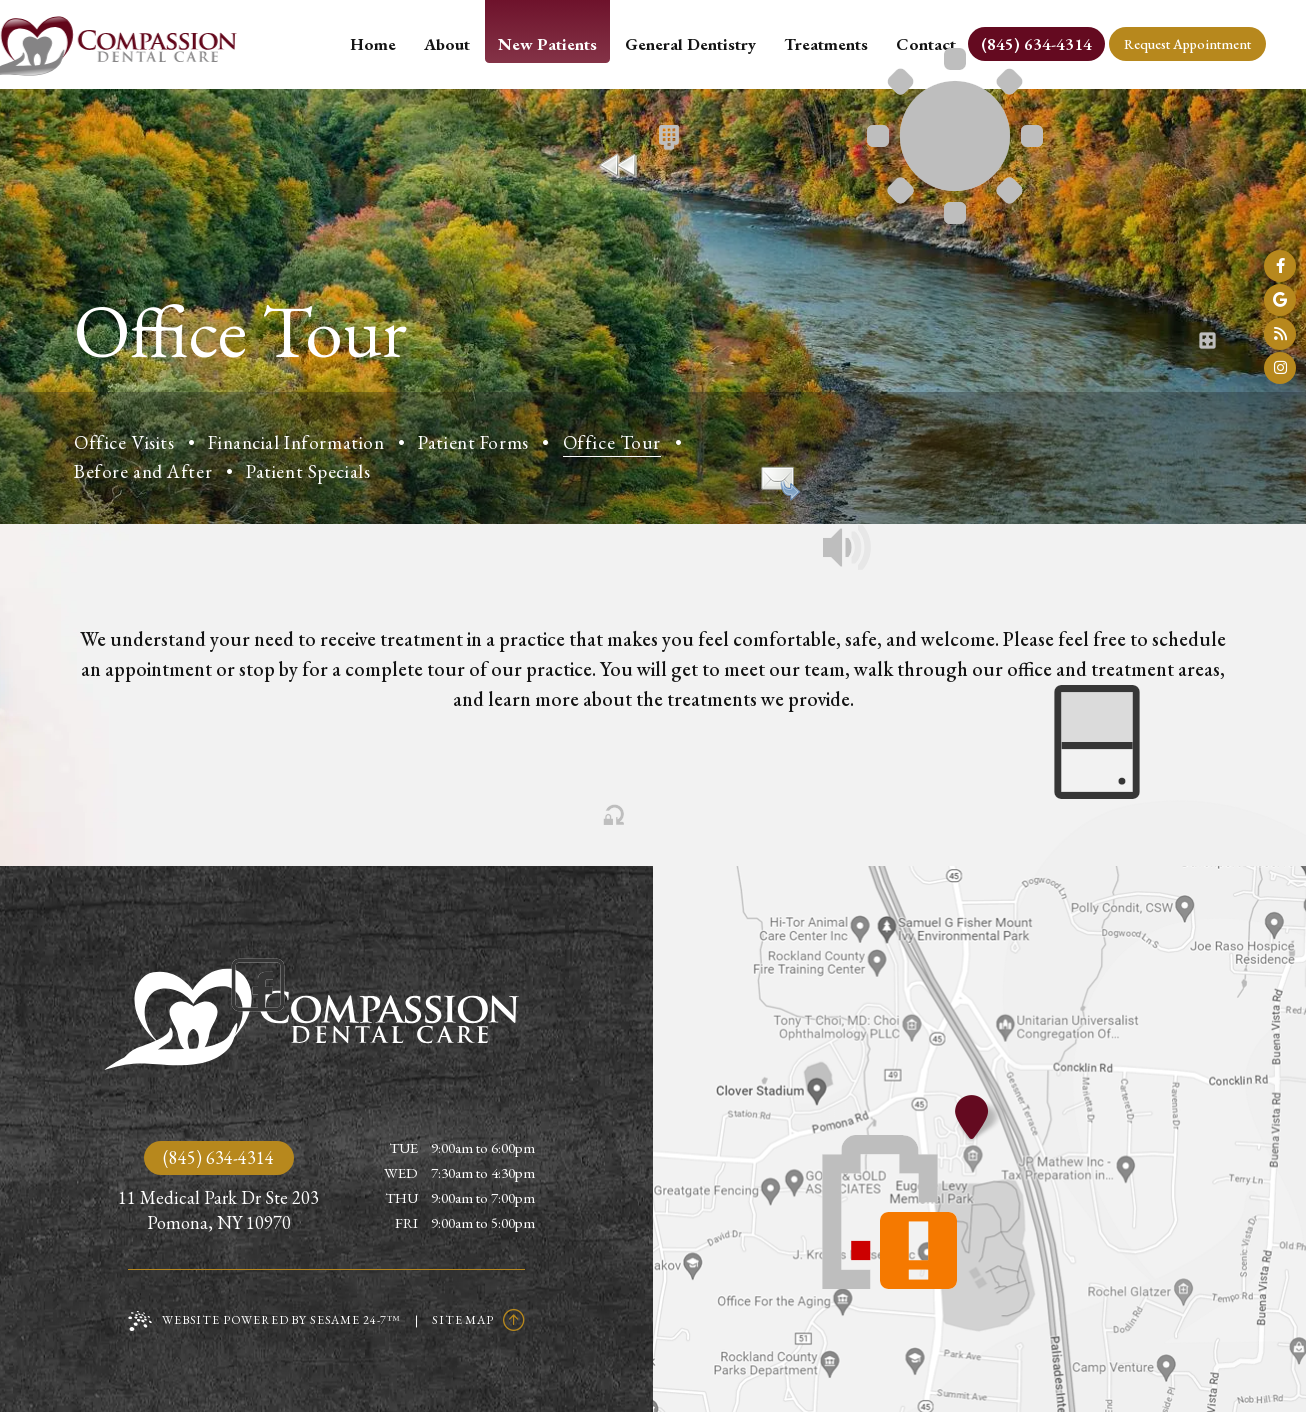 The height and width of the screenshot is (1412, 1306). What do you see at coordinates (614, 815) in the screenshot?
I see `screen rotation is locked` at bounding box center [614, 815].